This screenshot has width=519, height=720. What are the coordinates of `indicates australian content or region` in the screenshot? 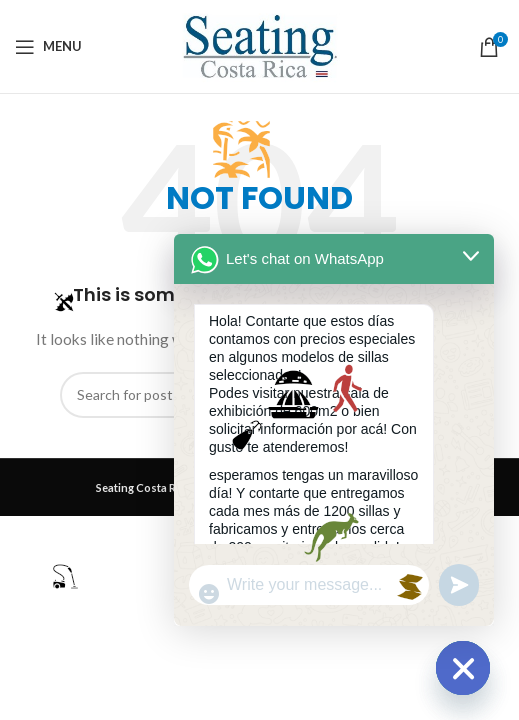 It's located at (331, 537).